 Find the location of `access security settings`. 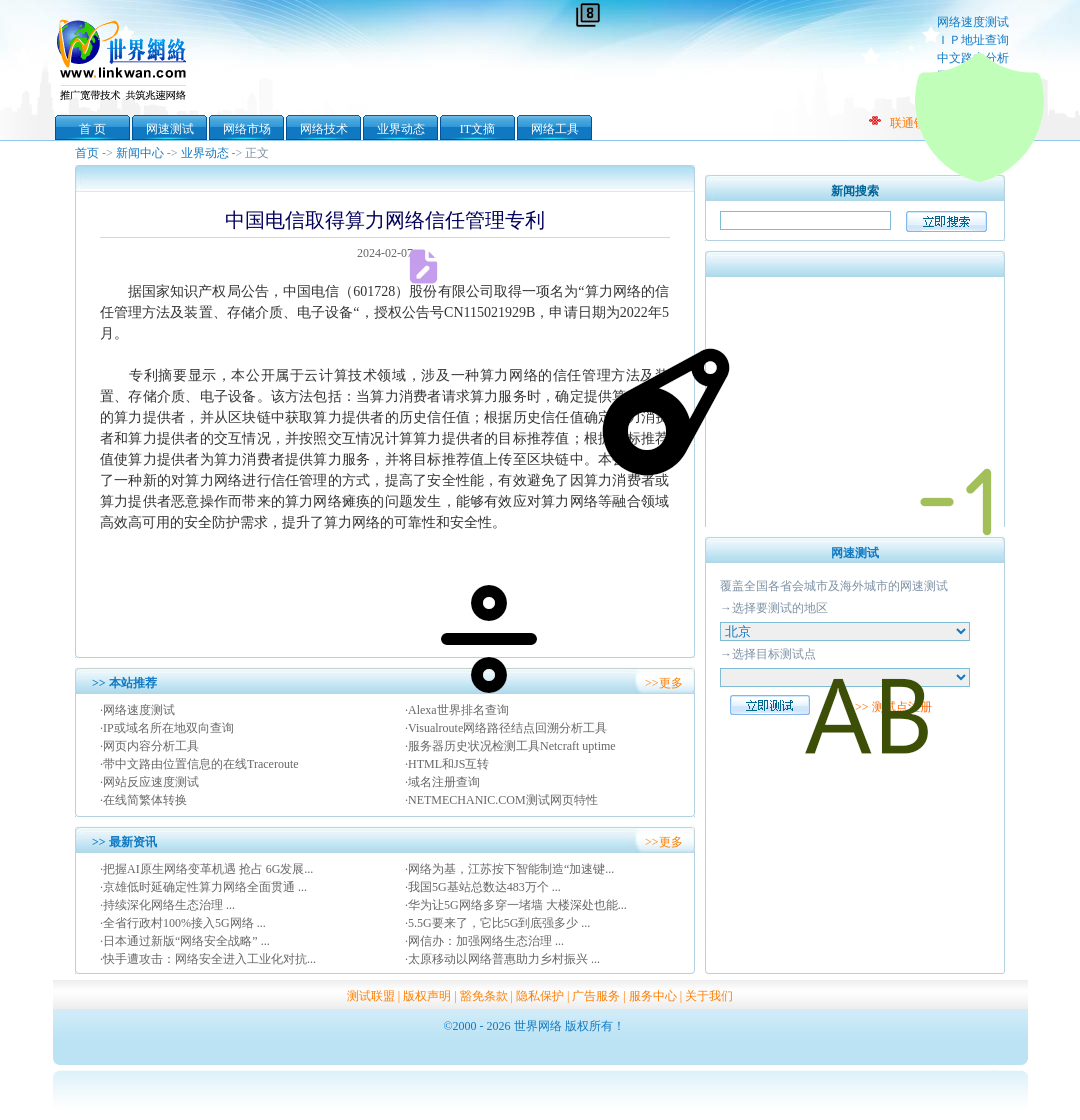

access security settings is located at coordinates (979, 117).